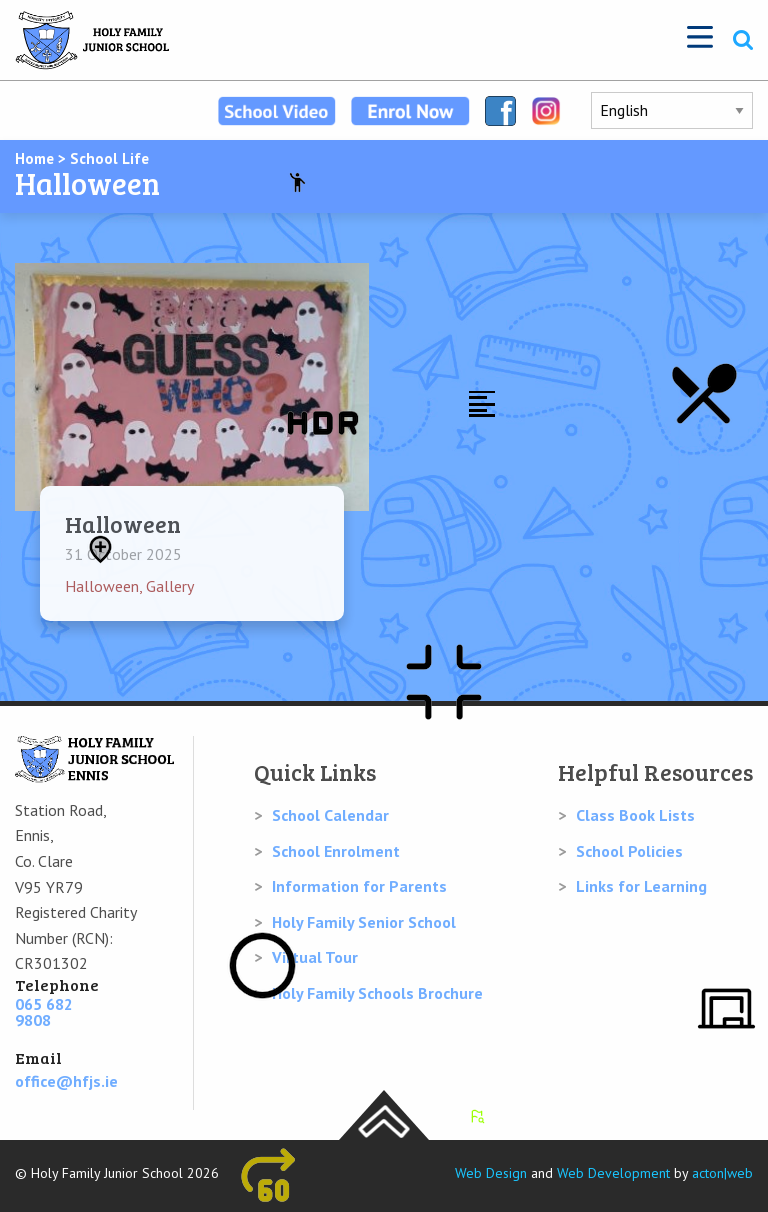  Describe the element at coordinates (269, 1176) in the screenshot. I see `skip forward 60 seconds` at that location.